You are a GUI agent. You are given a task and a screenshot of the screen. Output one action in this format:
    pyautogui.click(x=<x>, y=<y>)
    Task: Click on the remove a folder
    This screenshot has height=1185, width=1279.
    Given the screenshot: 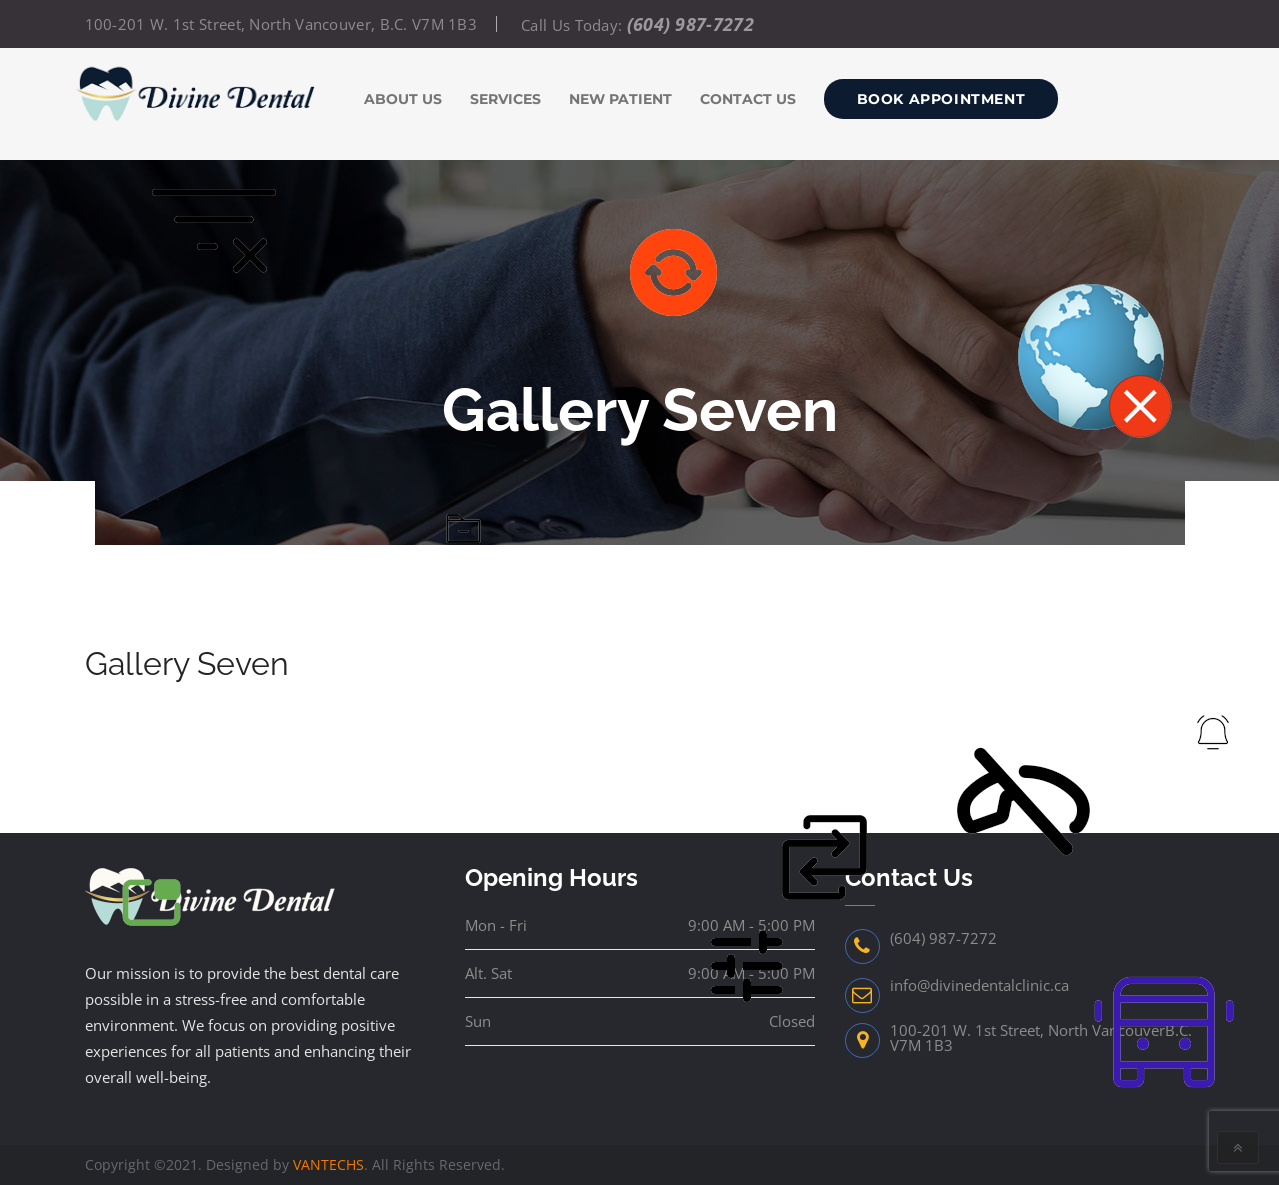 What is the action you would take?
    pyautogui.click(x=463, y=528)
    